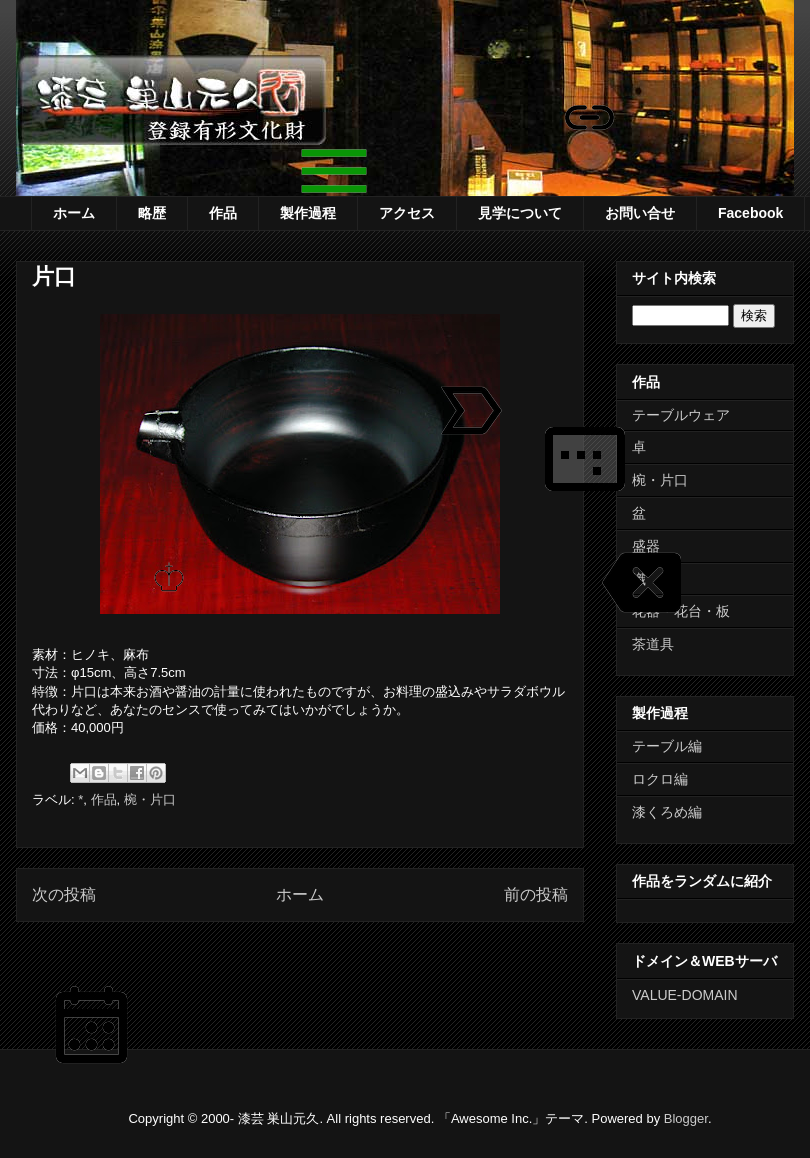  Describe the element at coordinates (589, 117) in the screenshot. I see `insert a hyperlink` at that location.